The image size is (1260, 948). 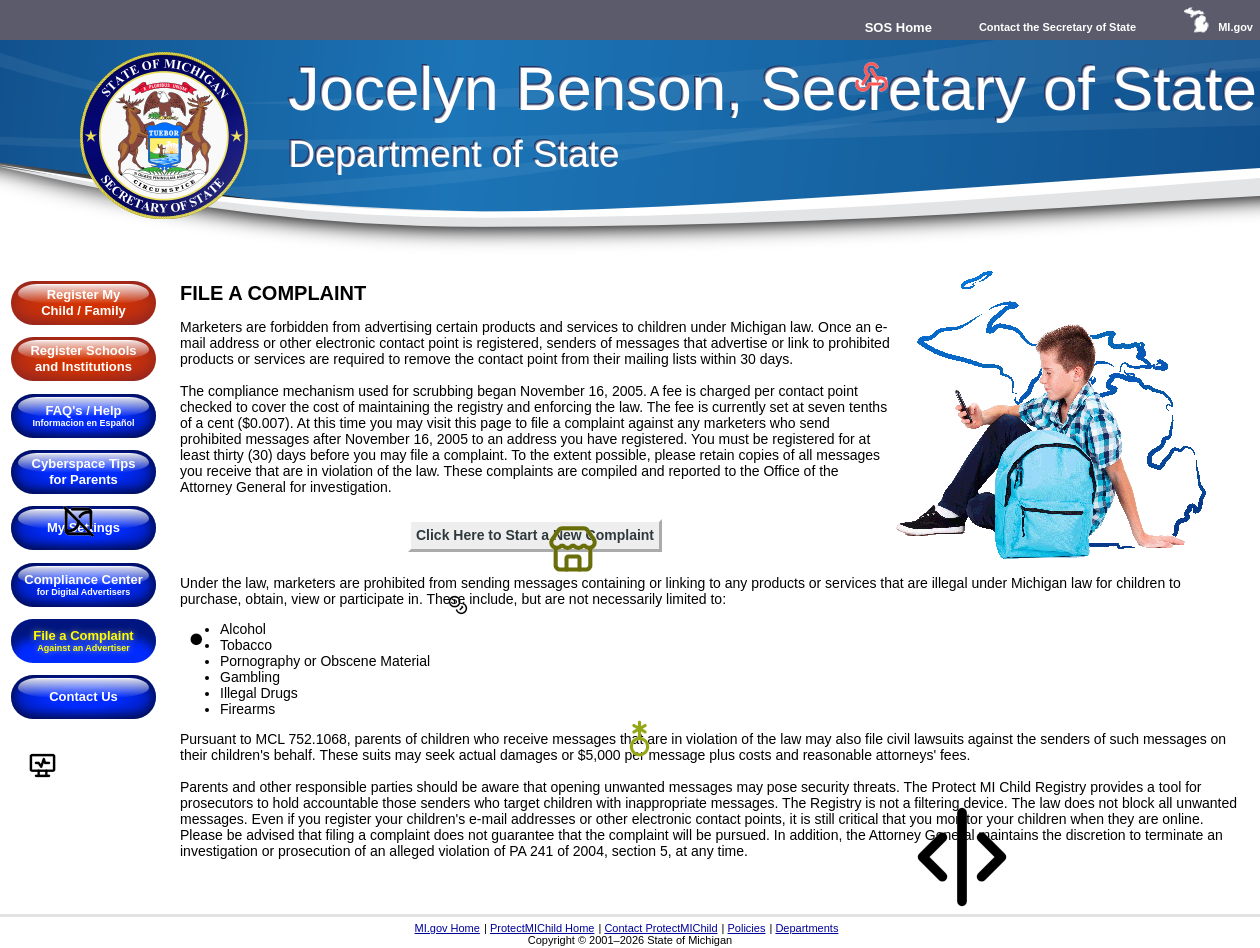 I want to click on view your coin balance or currency, so click(x=458, y=605).